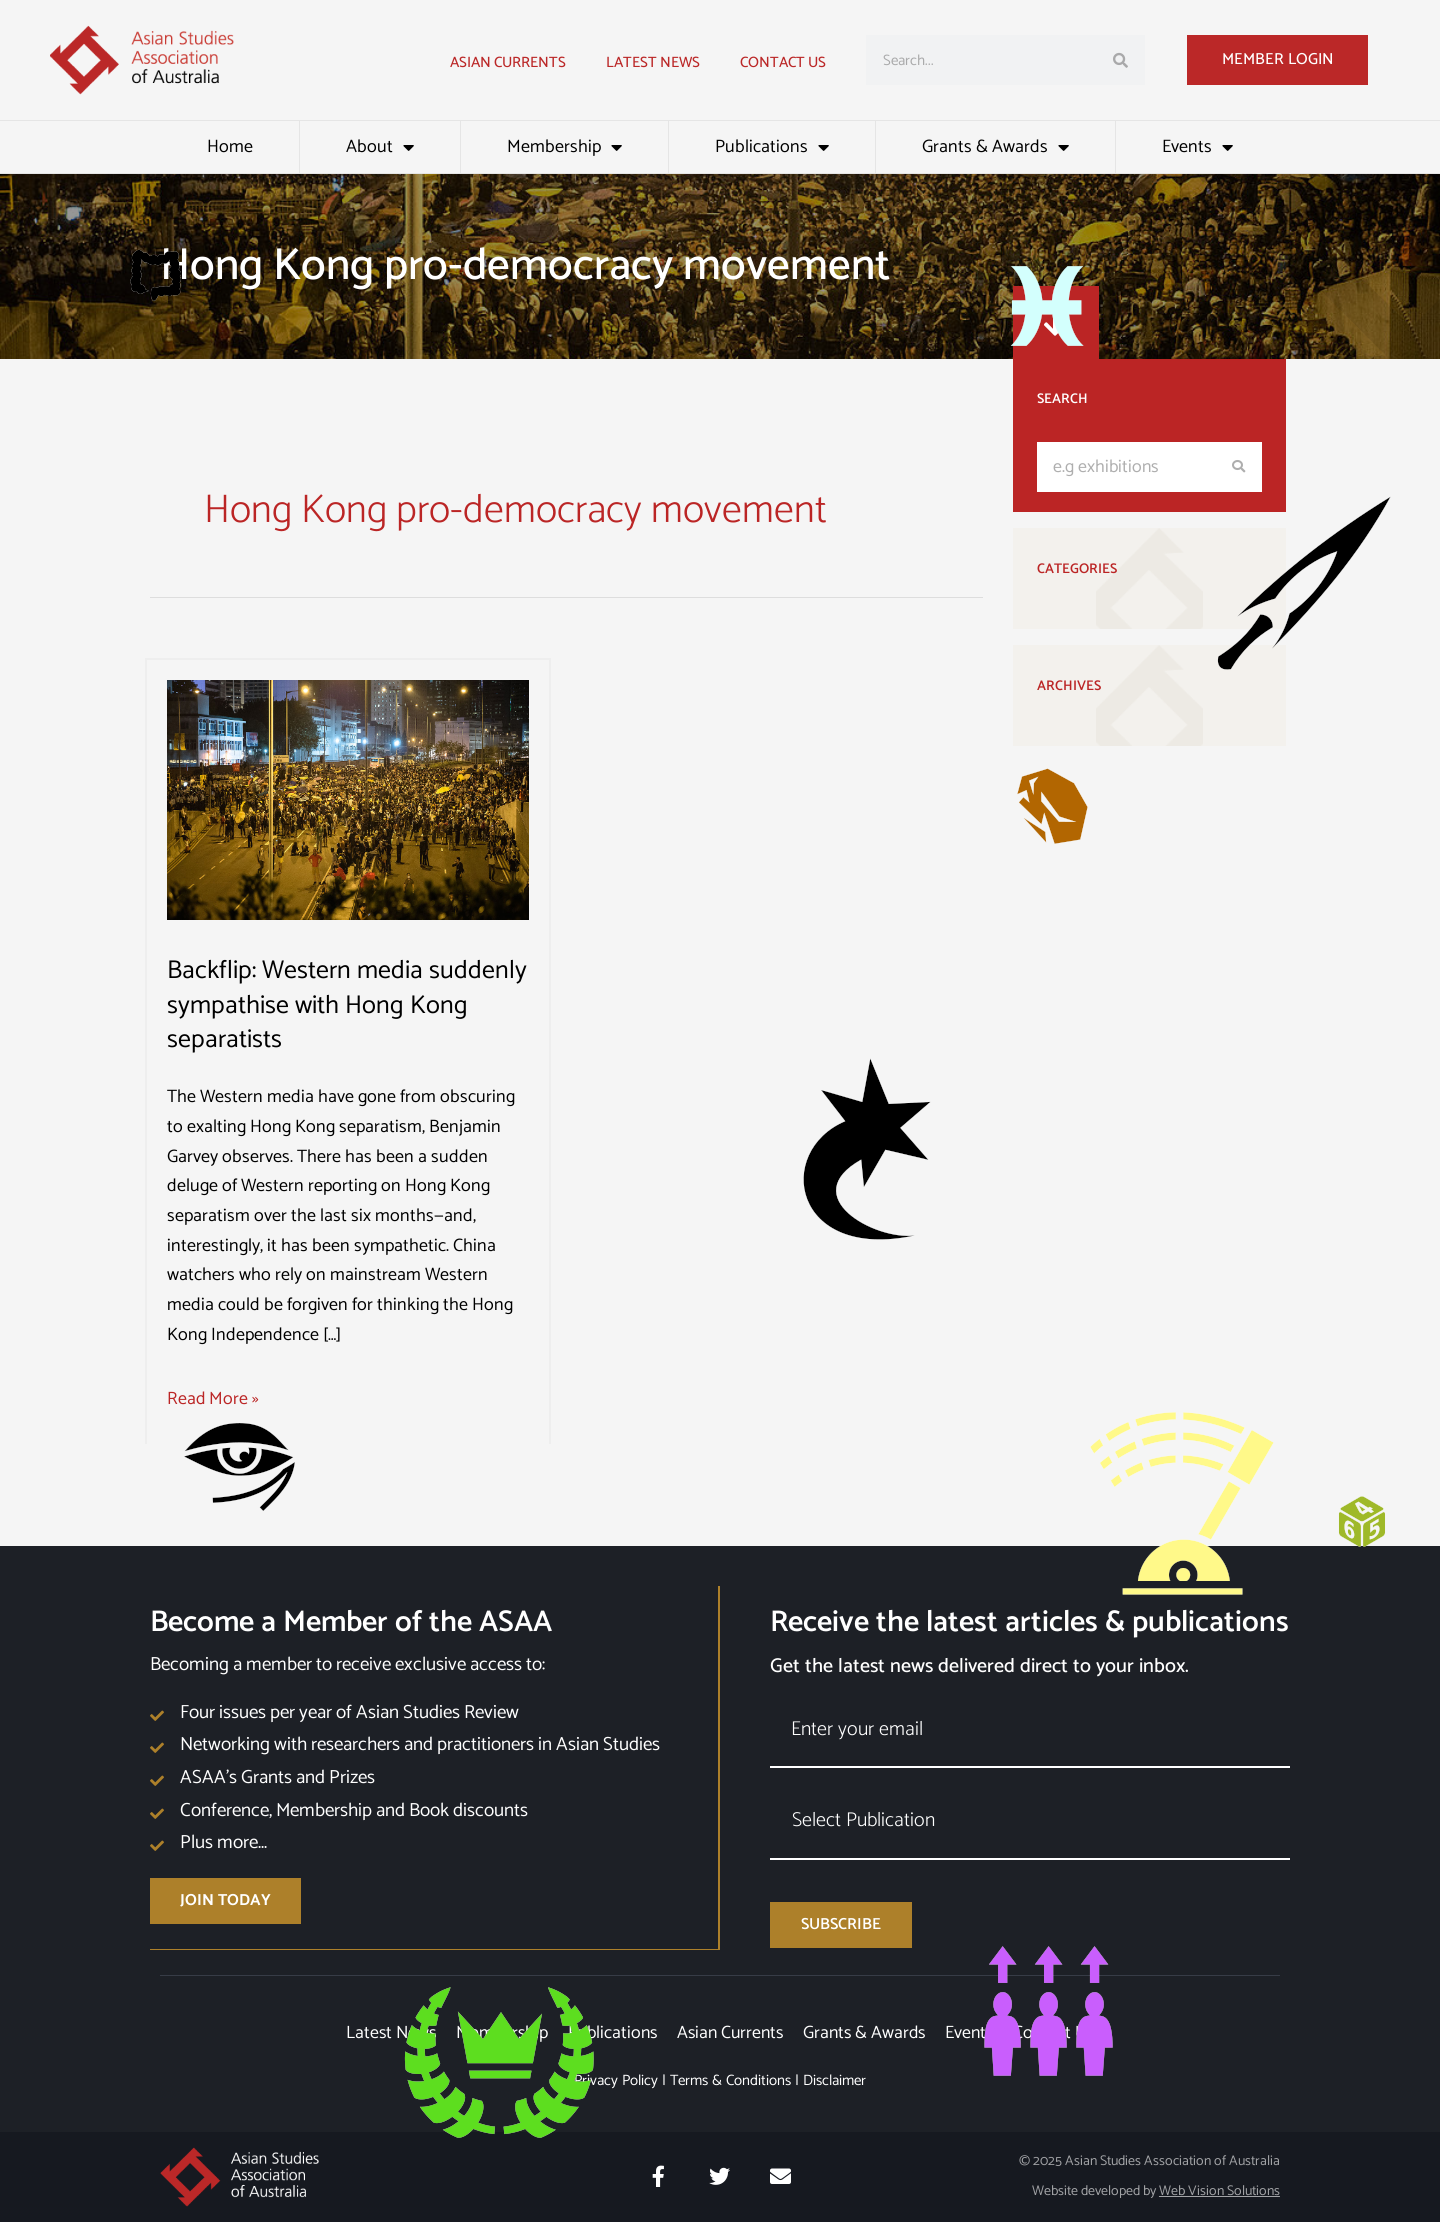 This screenshot has width=1440, height=2222. I want to click on perform a riposte or counter-attack move, so click(867, 1149).